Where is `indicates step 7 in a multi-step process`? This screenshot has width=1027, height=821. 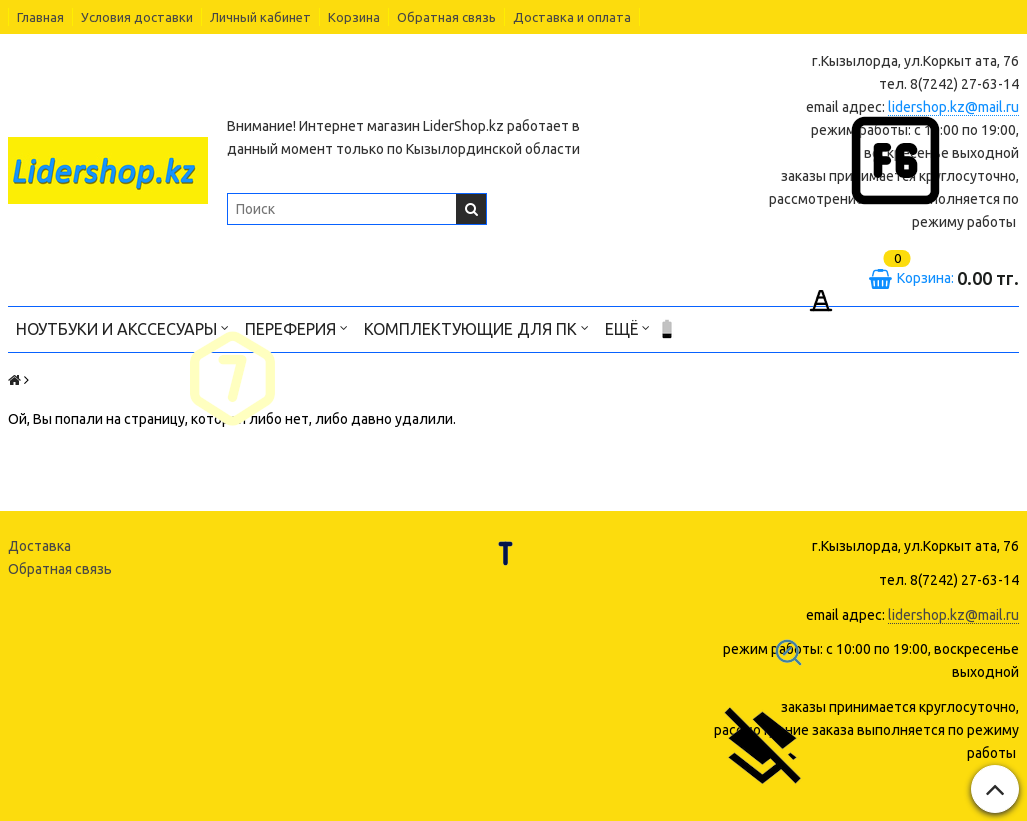
indicates step 7 in a multi-step process is located at coordinates (232, 378).